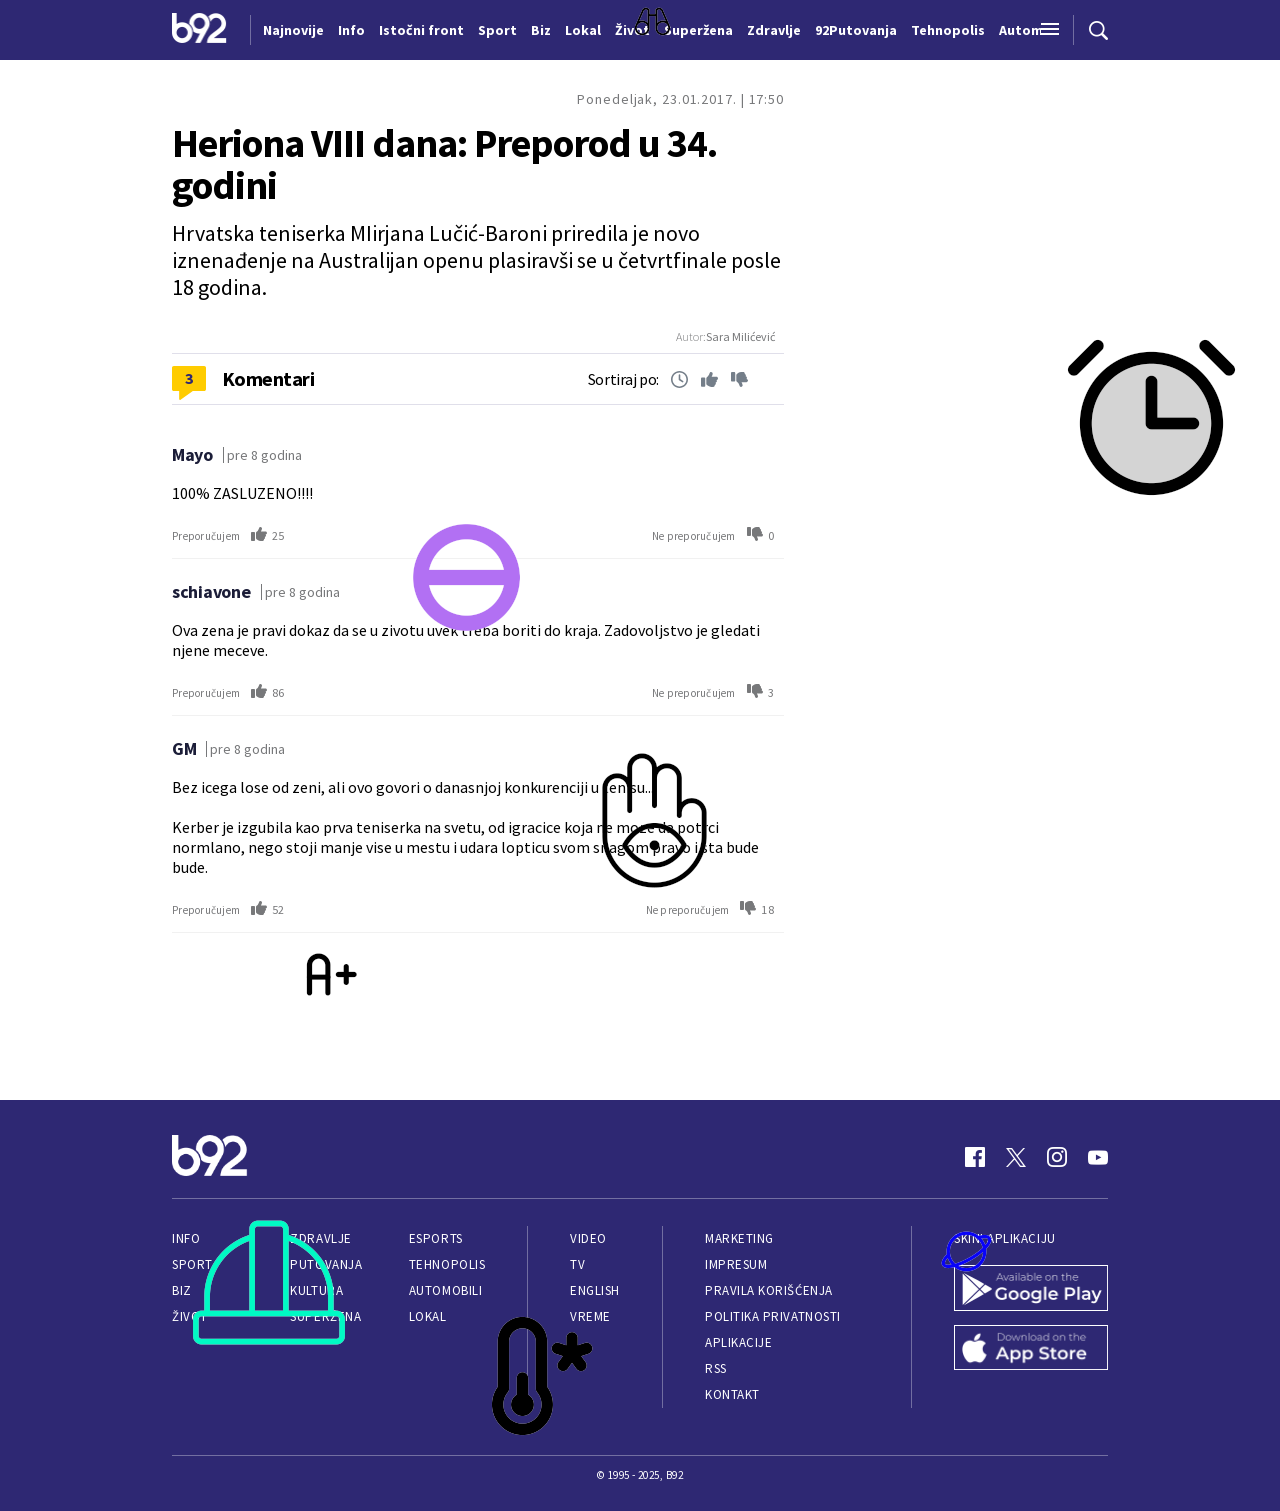  What do you see at coordinates (652, 21) in the screenshot?
I see `search or explore content` at bounding box center [652, 21].